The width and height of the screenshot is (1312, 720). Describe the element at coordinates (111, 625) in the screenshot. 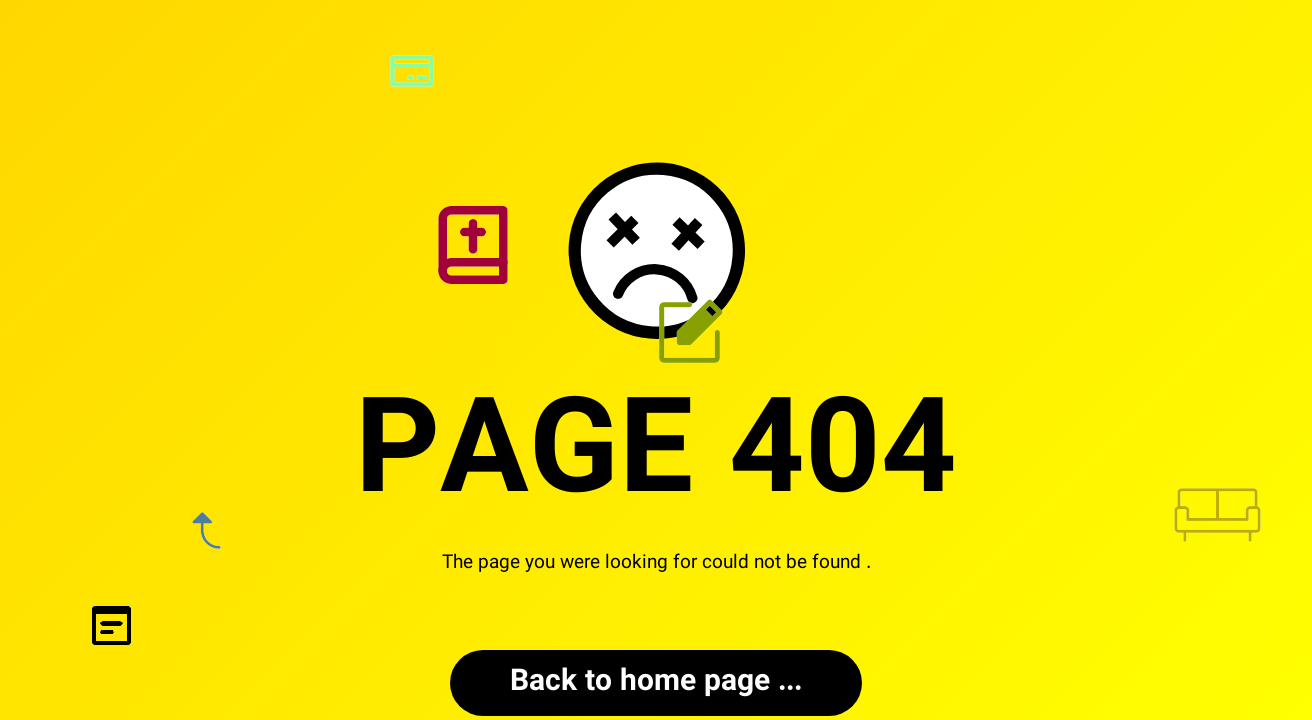

I see `open rich text editor` at that location.